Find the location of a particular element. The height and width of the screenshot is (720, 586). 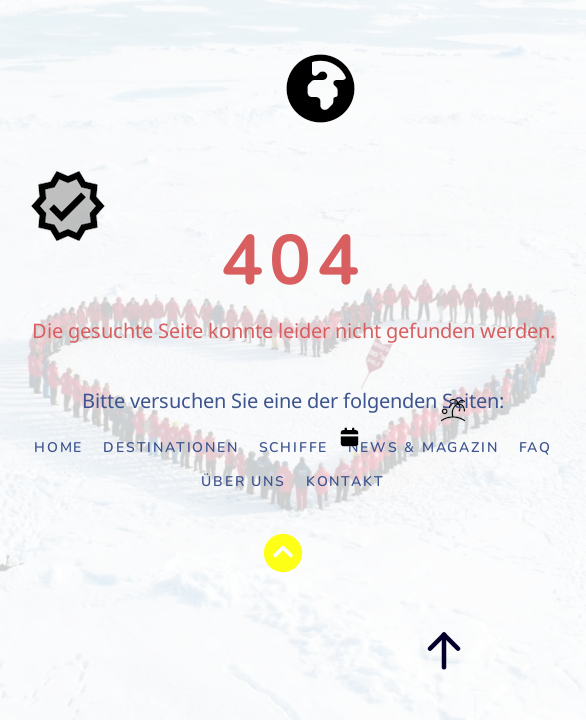

indicates a verified account or profile is located at coordinates (68, 206).